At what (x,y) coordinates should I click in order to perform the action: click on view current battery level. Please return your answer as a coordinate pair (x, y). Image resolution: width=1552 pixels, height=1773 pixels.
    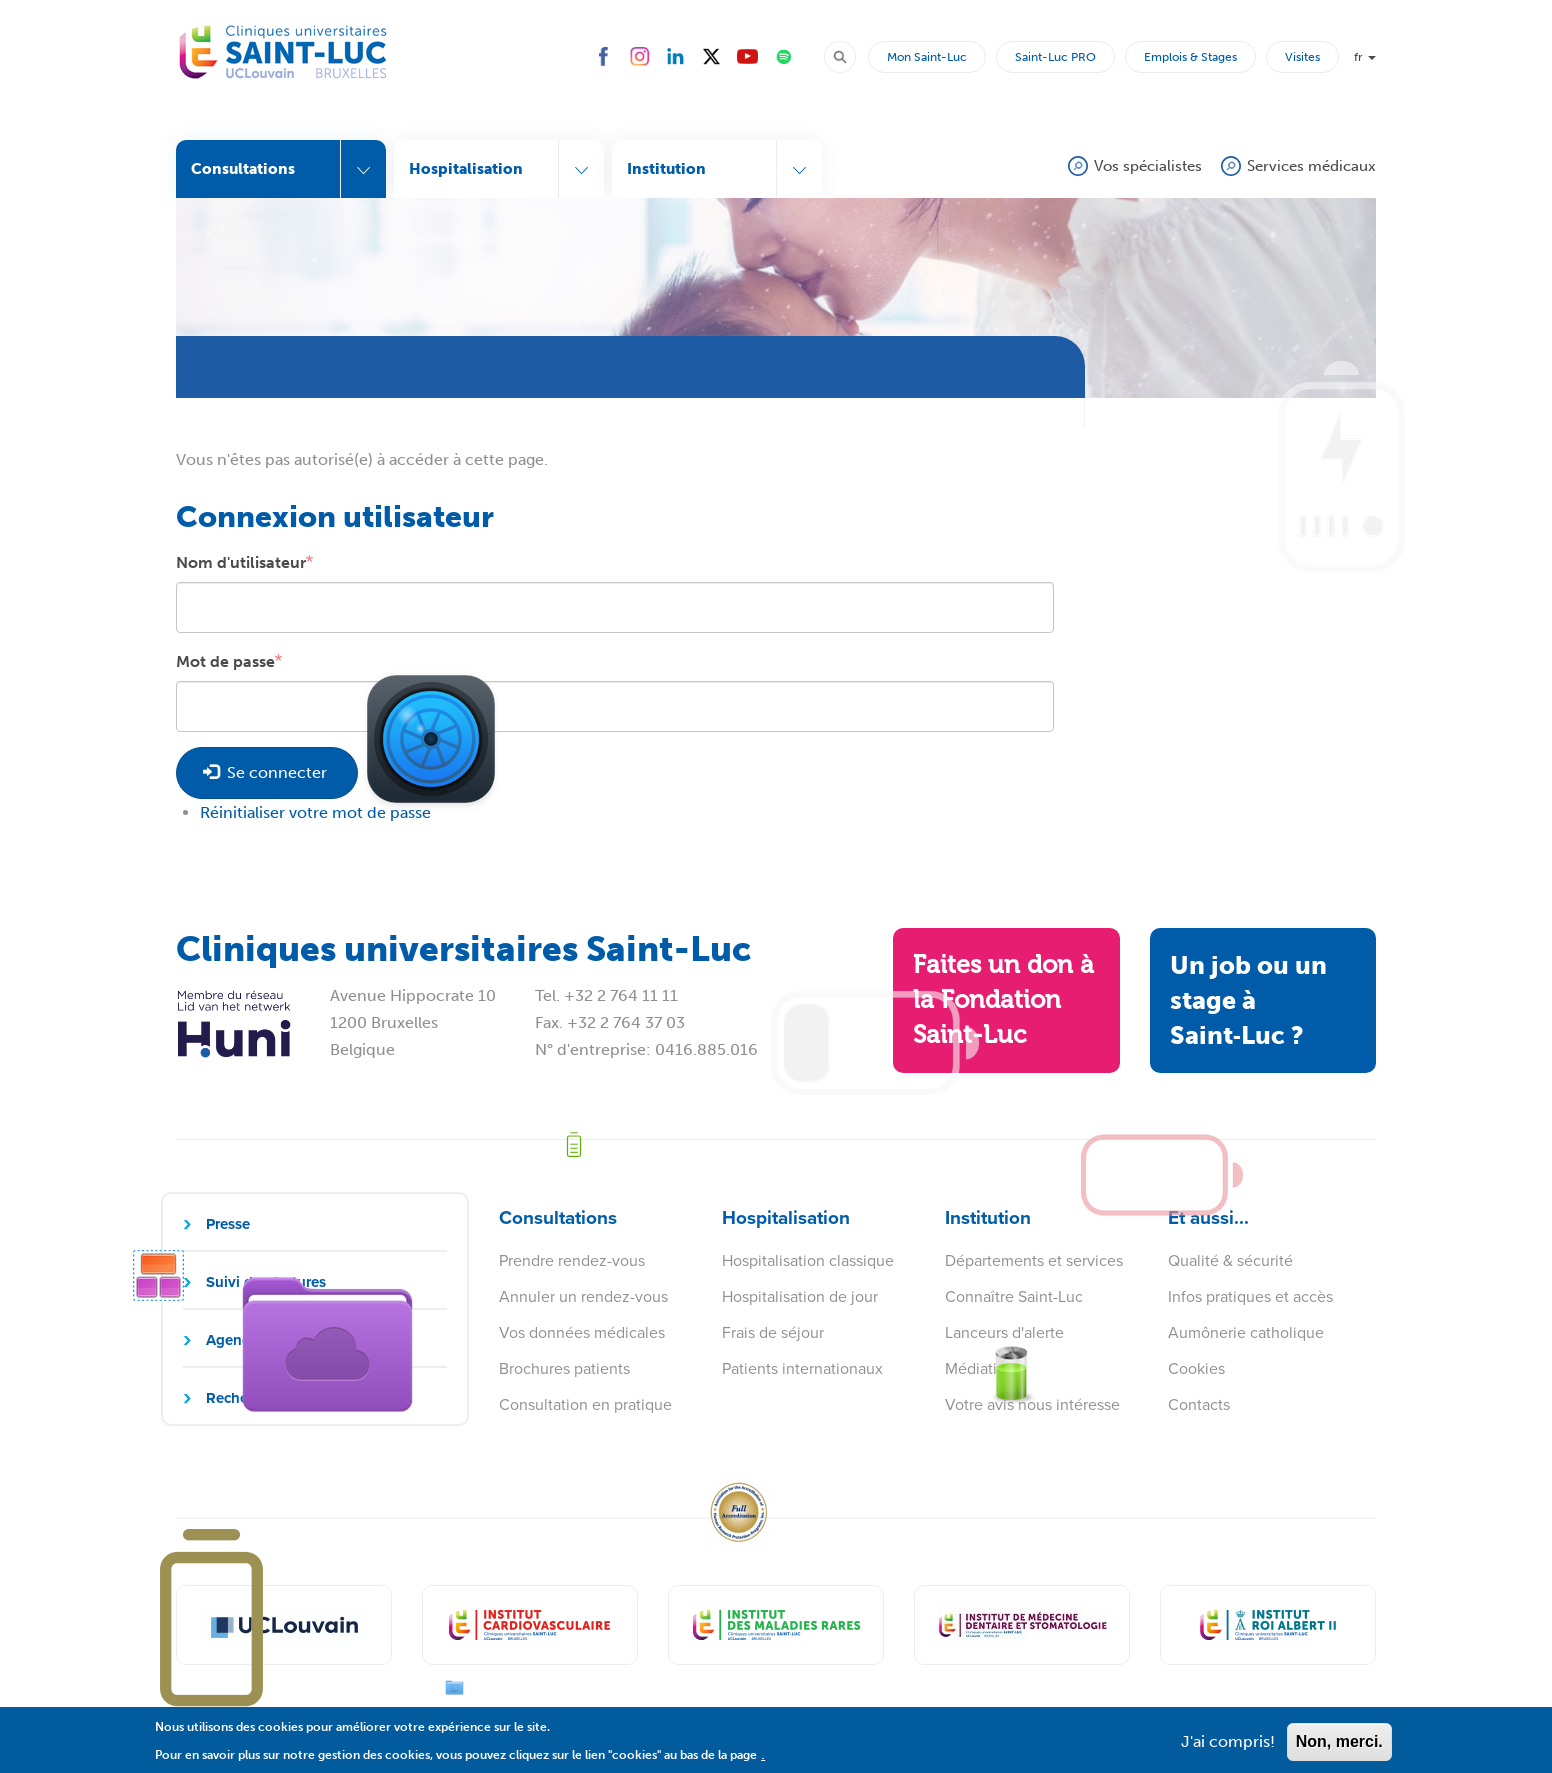
    Looking at the image, I should click on (1011, 1373).